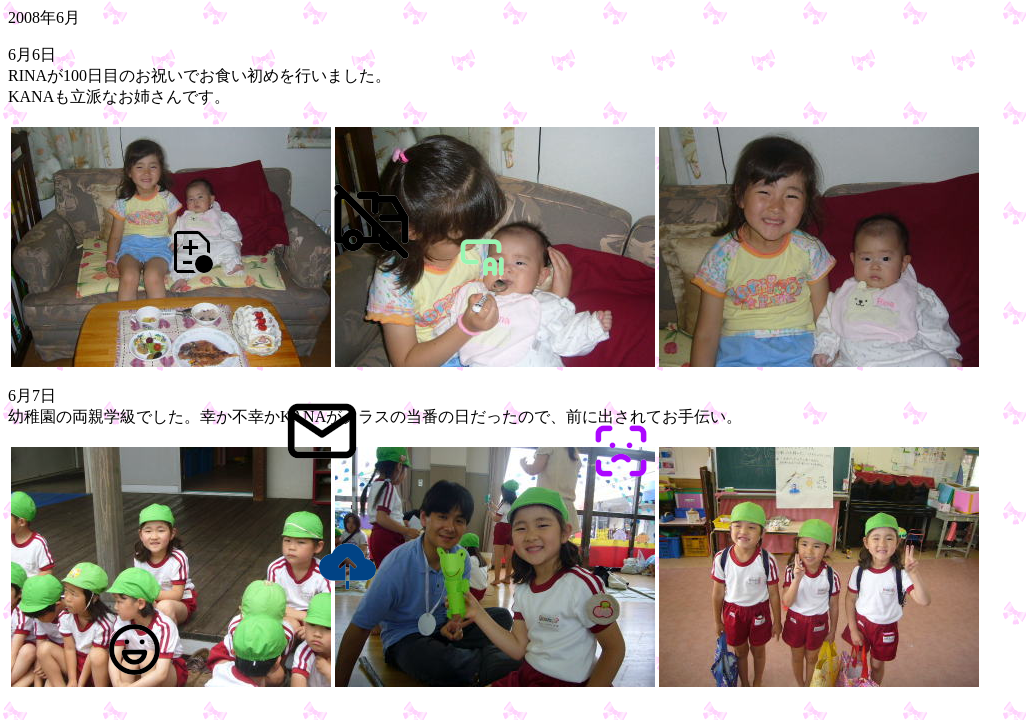  I want to click on view pull request with new changes, so click(192, 252).